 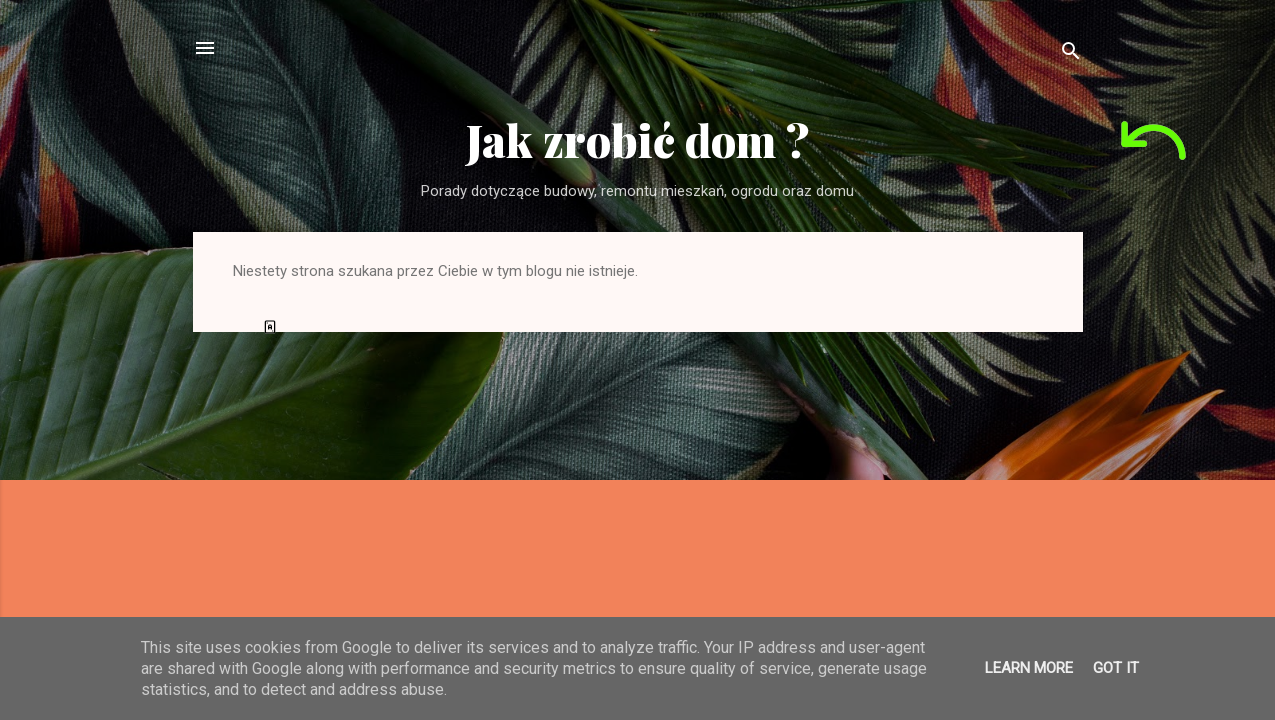 What do you see at coordinates (270, 327) in the screenshot?
I see `ace playing card for card game apps` at bounding box center [270, 327].